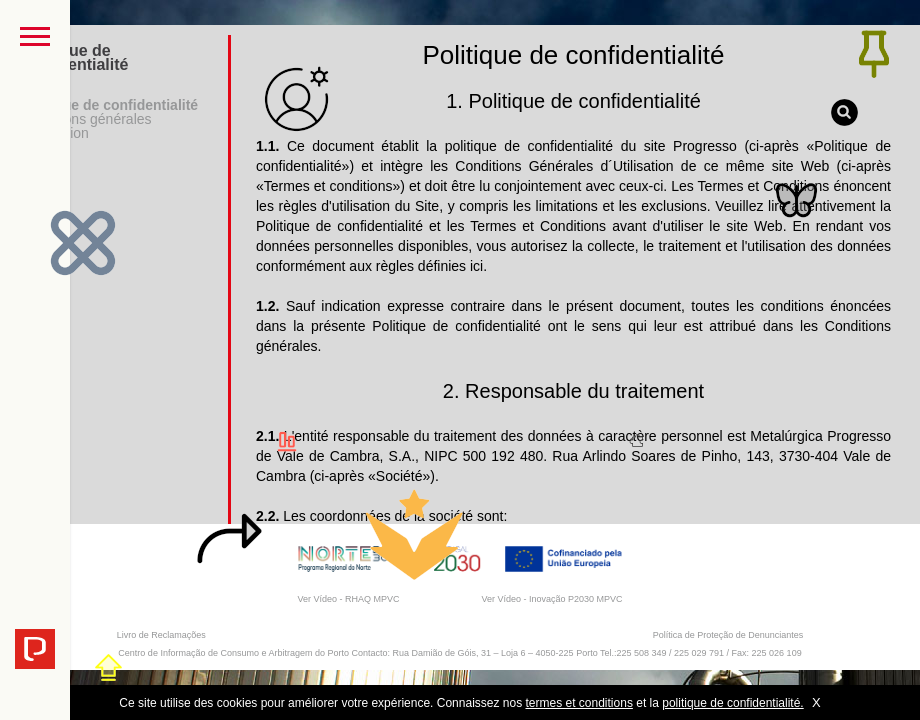  Describe the element at coordinates (287, 442) in the screenshot. I see `align selected objects to the bottom` at that location.